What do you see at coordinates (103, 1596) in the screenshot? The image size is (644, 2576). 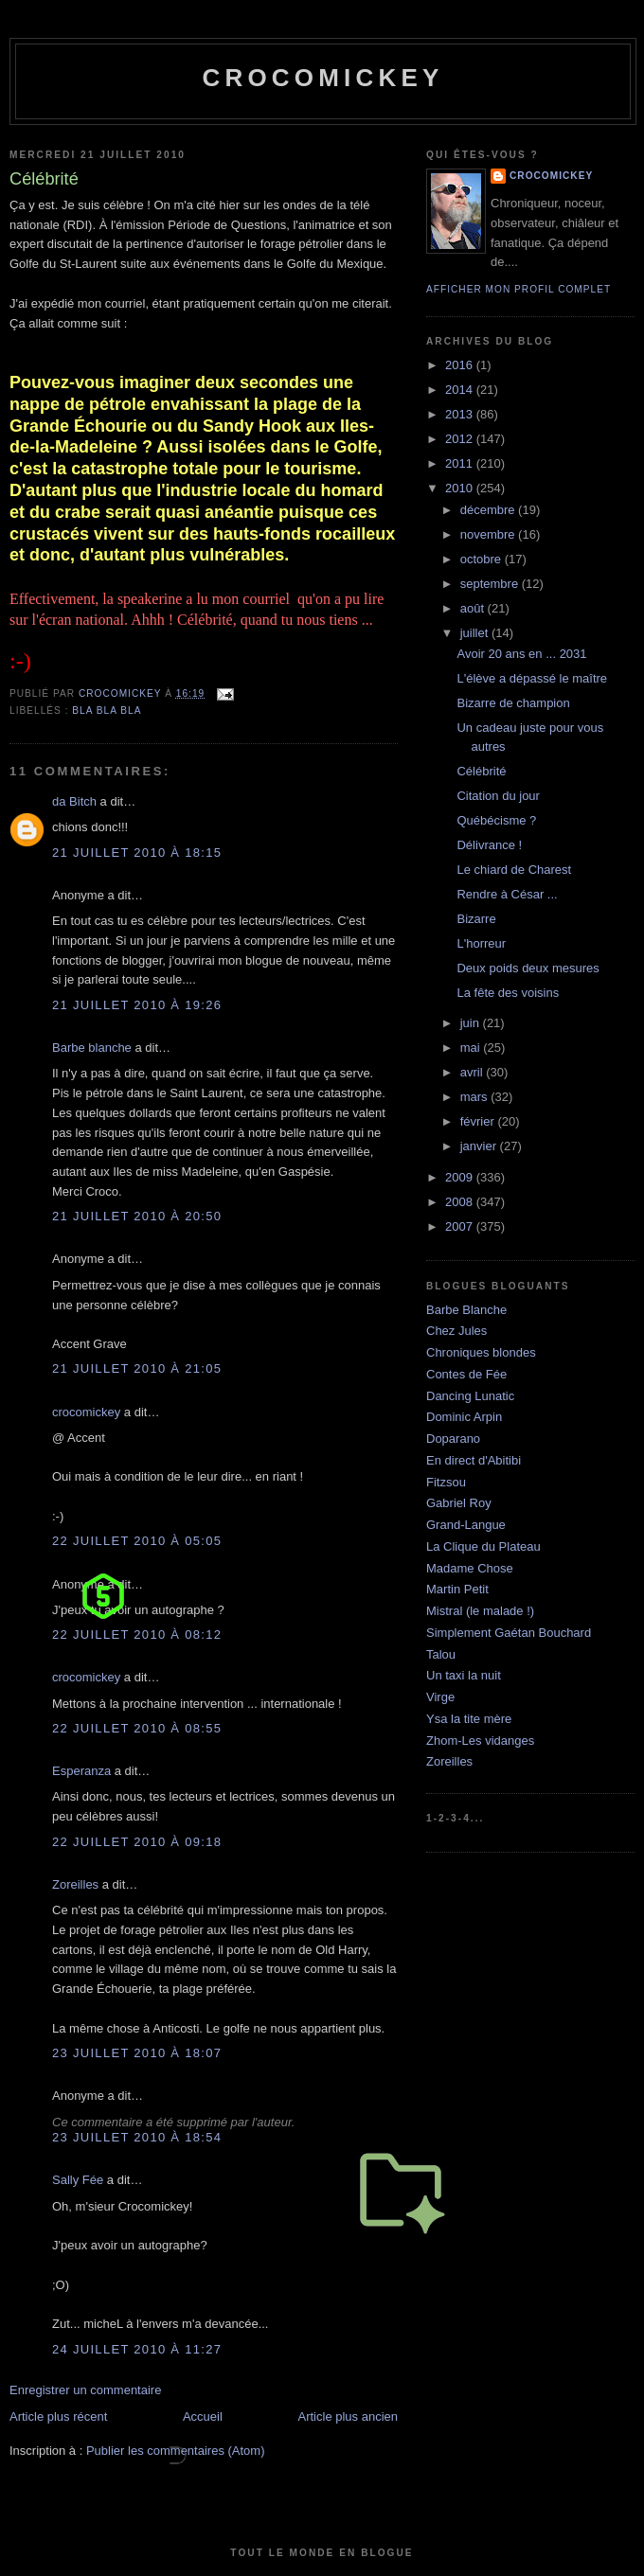 I see `indicates step 5 in a multi-step process` at bounding box center [103, 1596].